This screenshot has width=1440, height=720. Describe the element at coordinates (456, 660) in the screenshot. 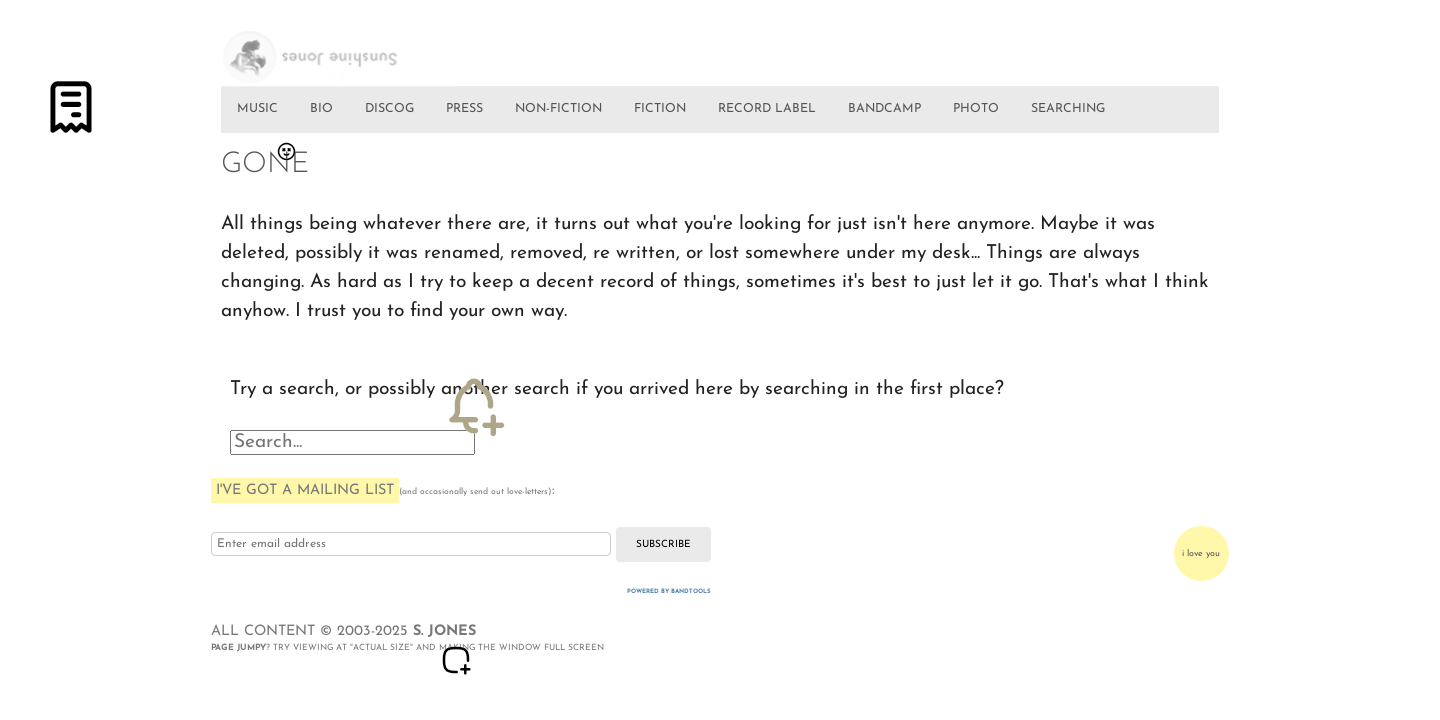

I see `add a new item or create new content` at that location.